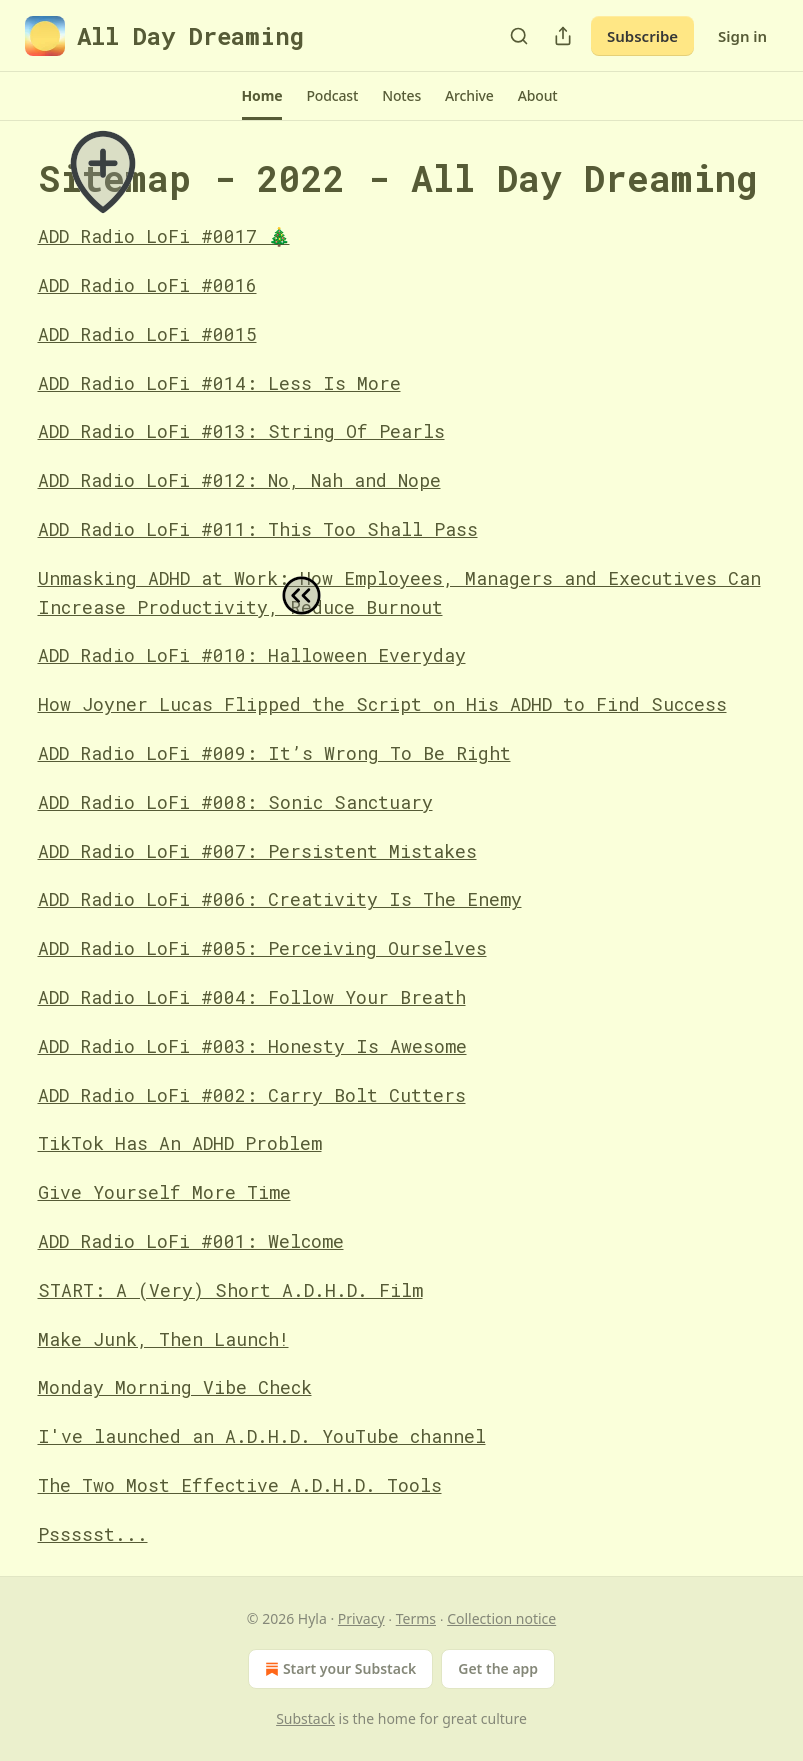 This screenshot has height=1761, width=803. I want to click on go back to the beginning, so click(301, 595).